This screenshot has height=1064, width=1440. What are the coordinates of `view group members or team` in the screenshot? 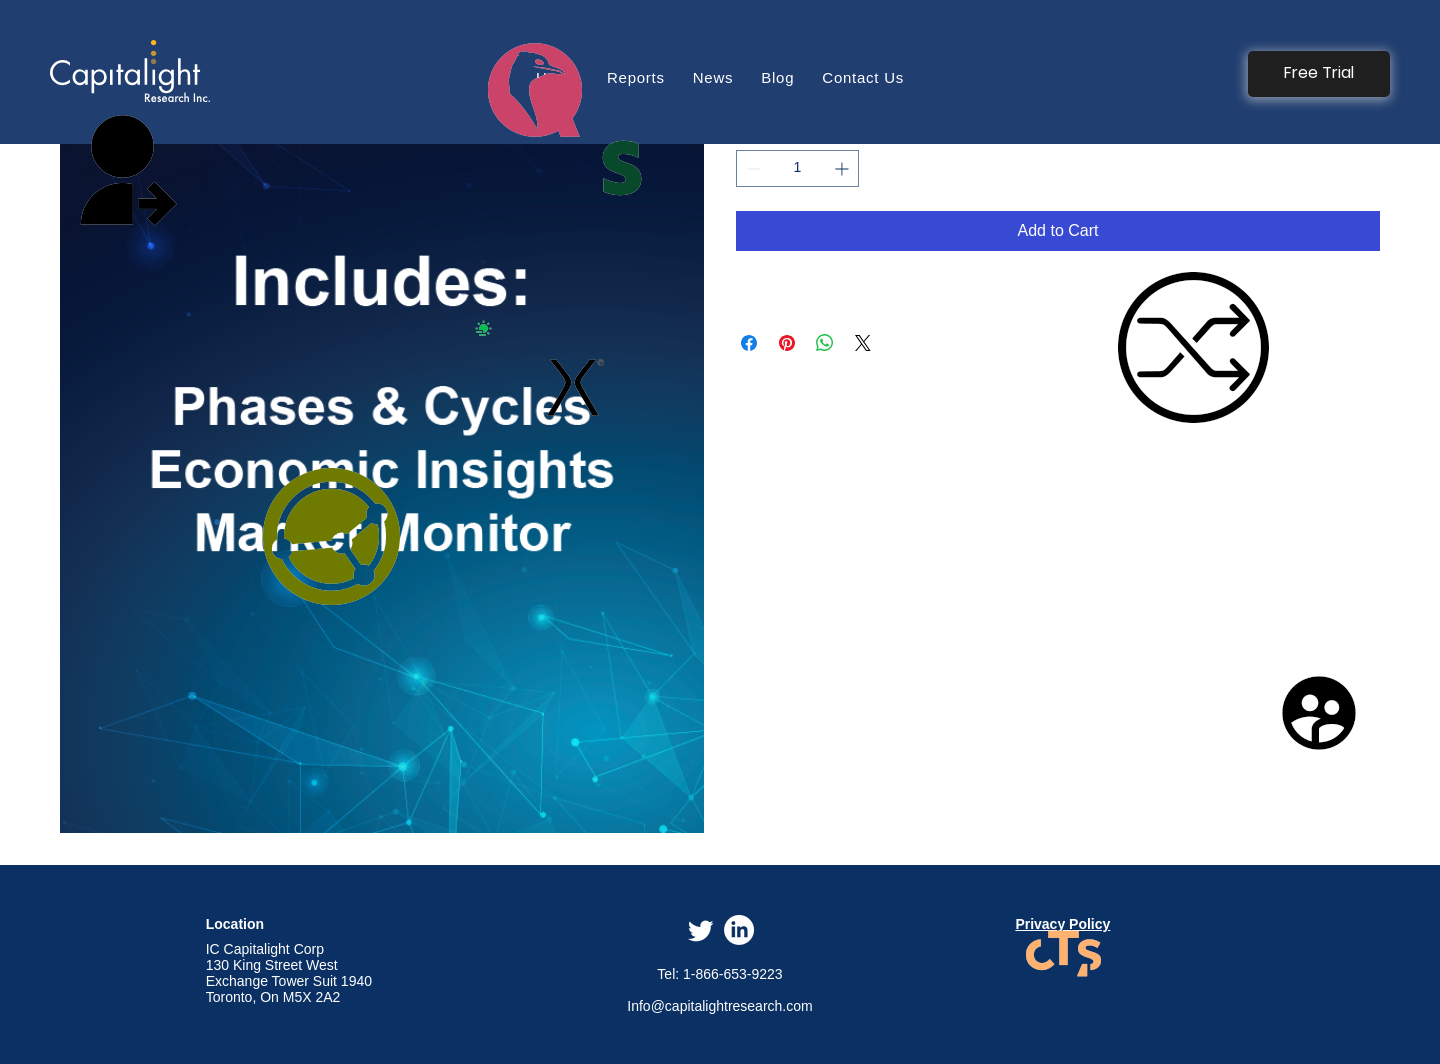 It's located at (1319, 713).